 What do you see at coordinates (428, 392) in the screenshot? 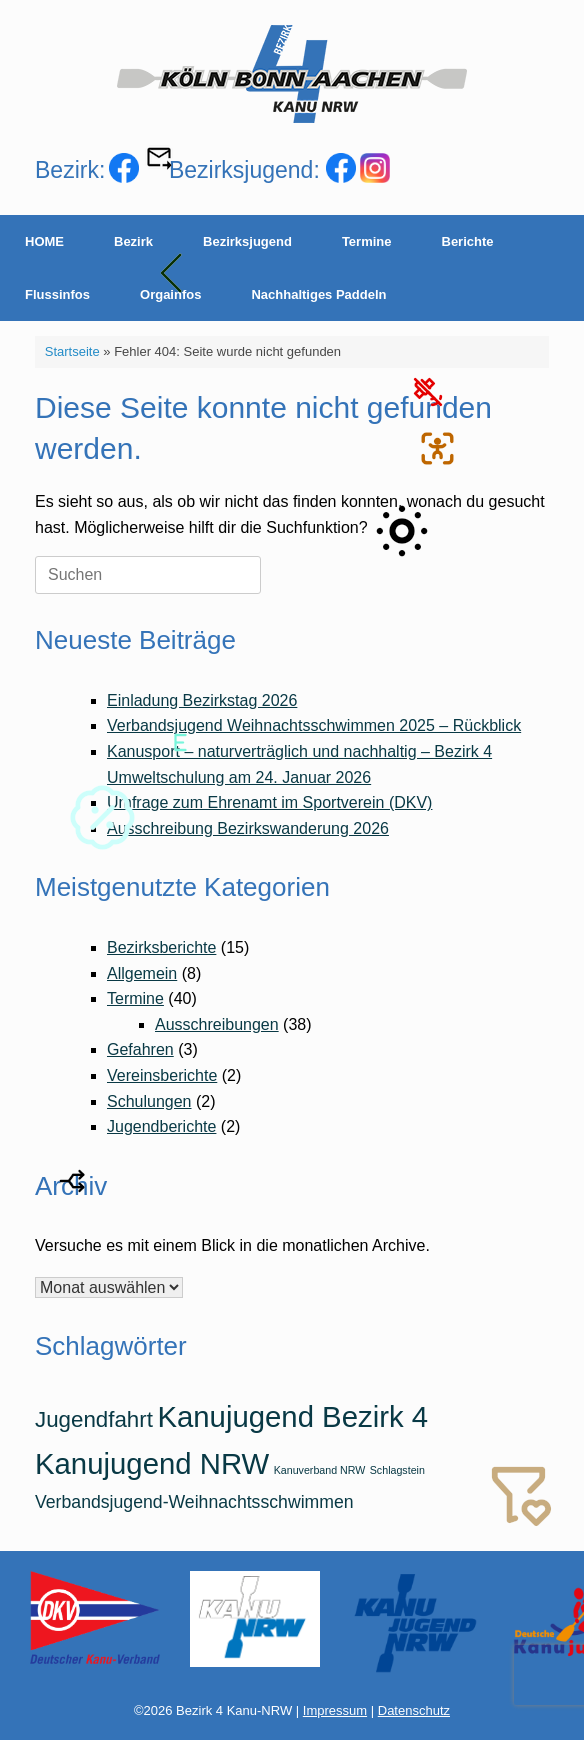
I see `satellite connection unavailable` at bounding box center [428, 392].